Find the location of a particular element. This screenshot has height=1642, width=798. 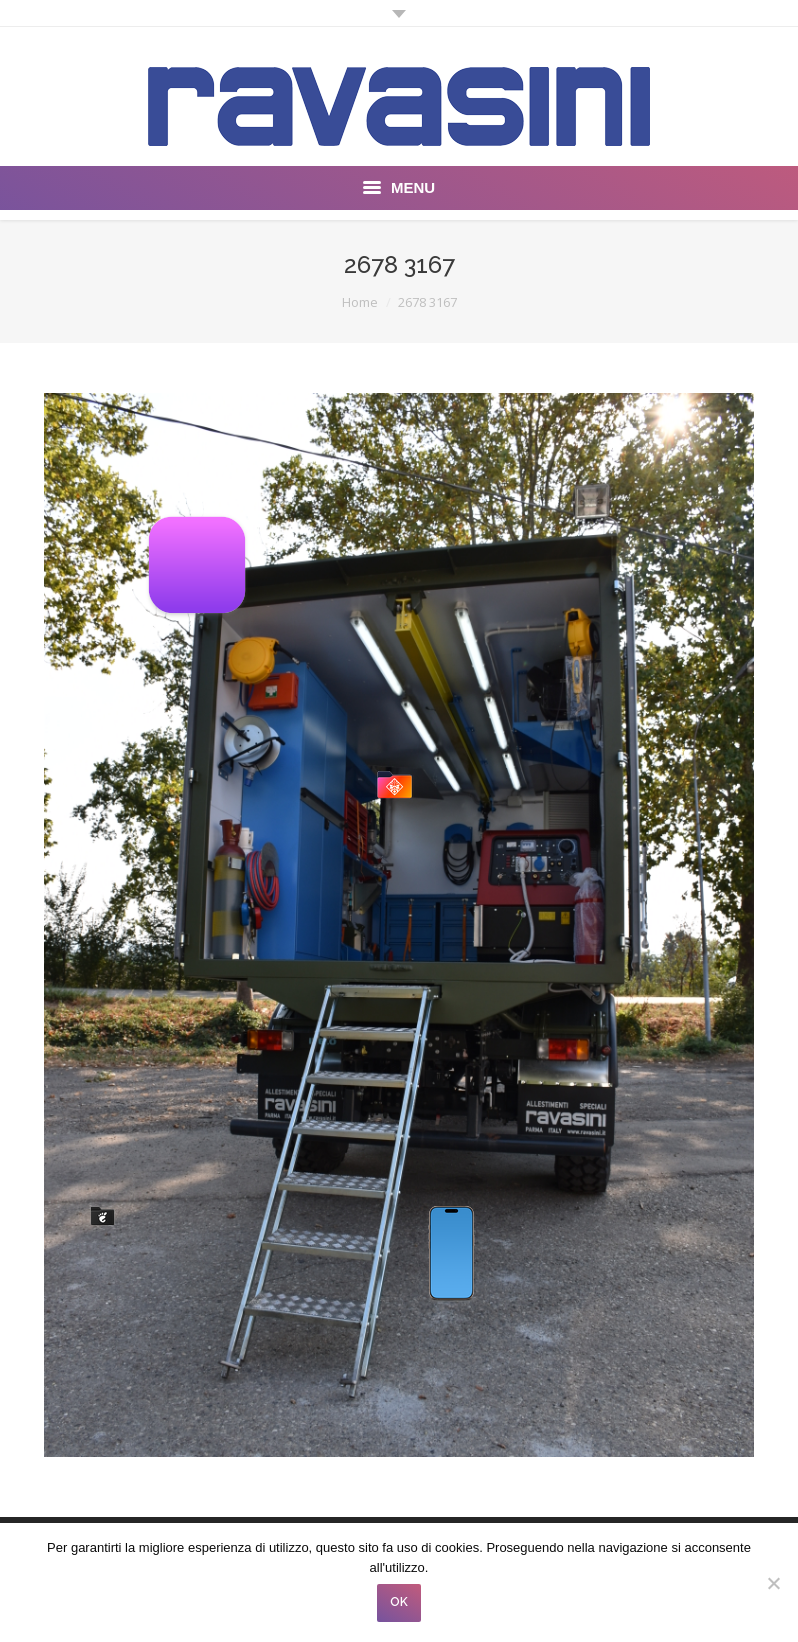

manage connected iPhone device is located at coordinates (451, 1254).